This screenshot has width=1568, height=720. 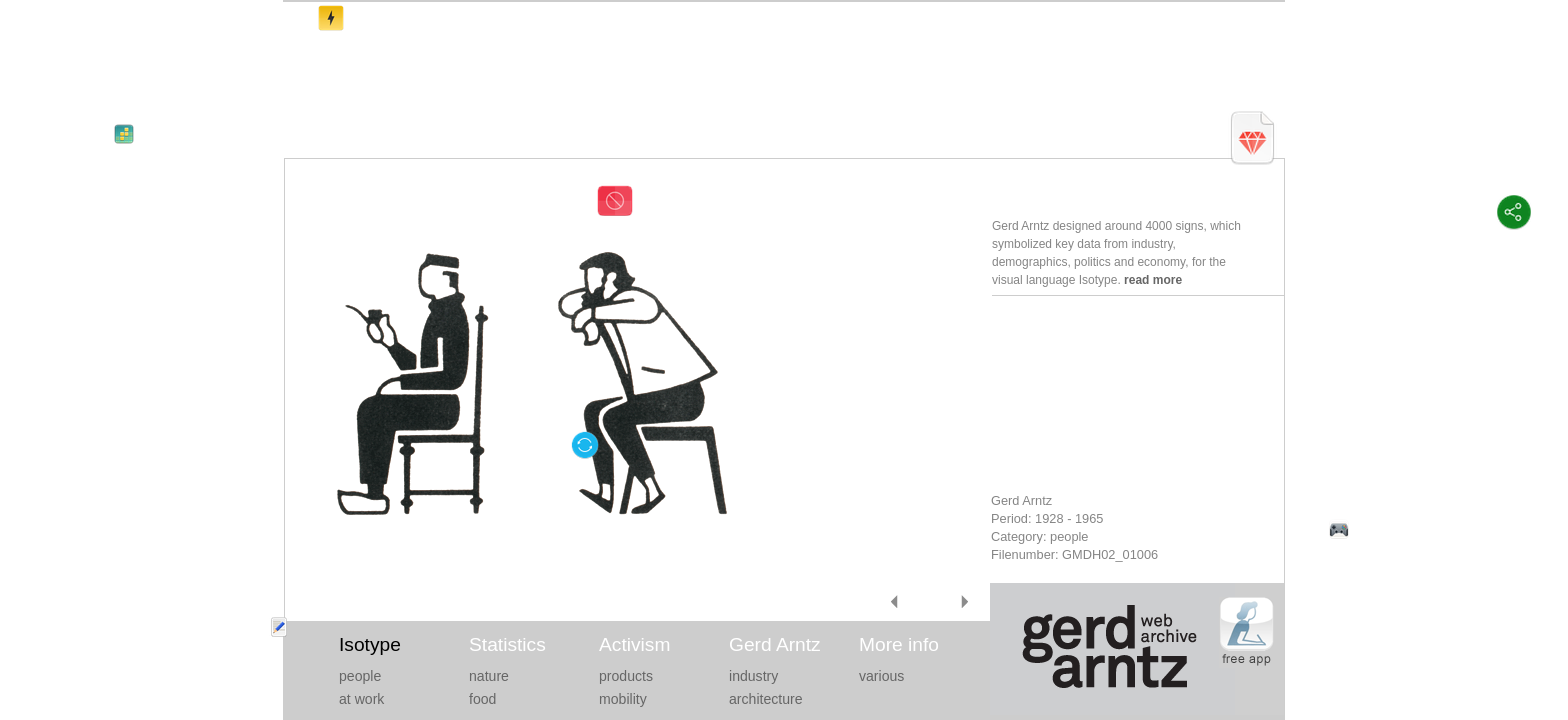 I want to click on access power and battery settings, so click(x=331, y=18).